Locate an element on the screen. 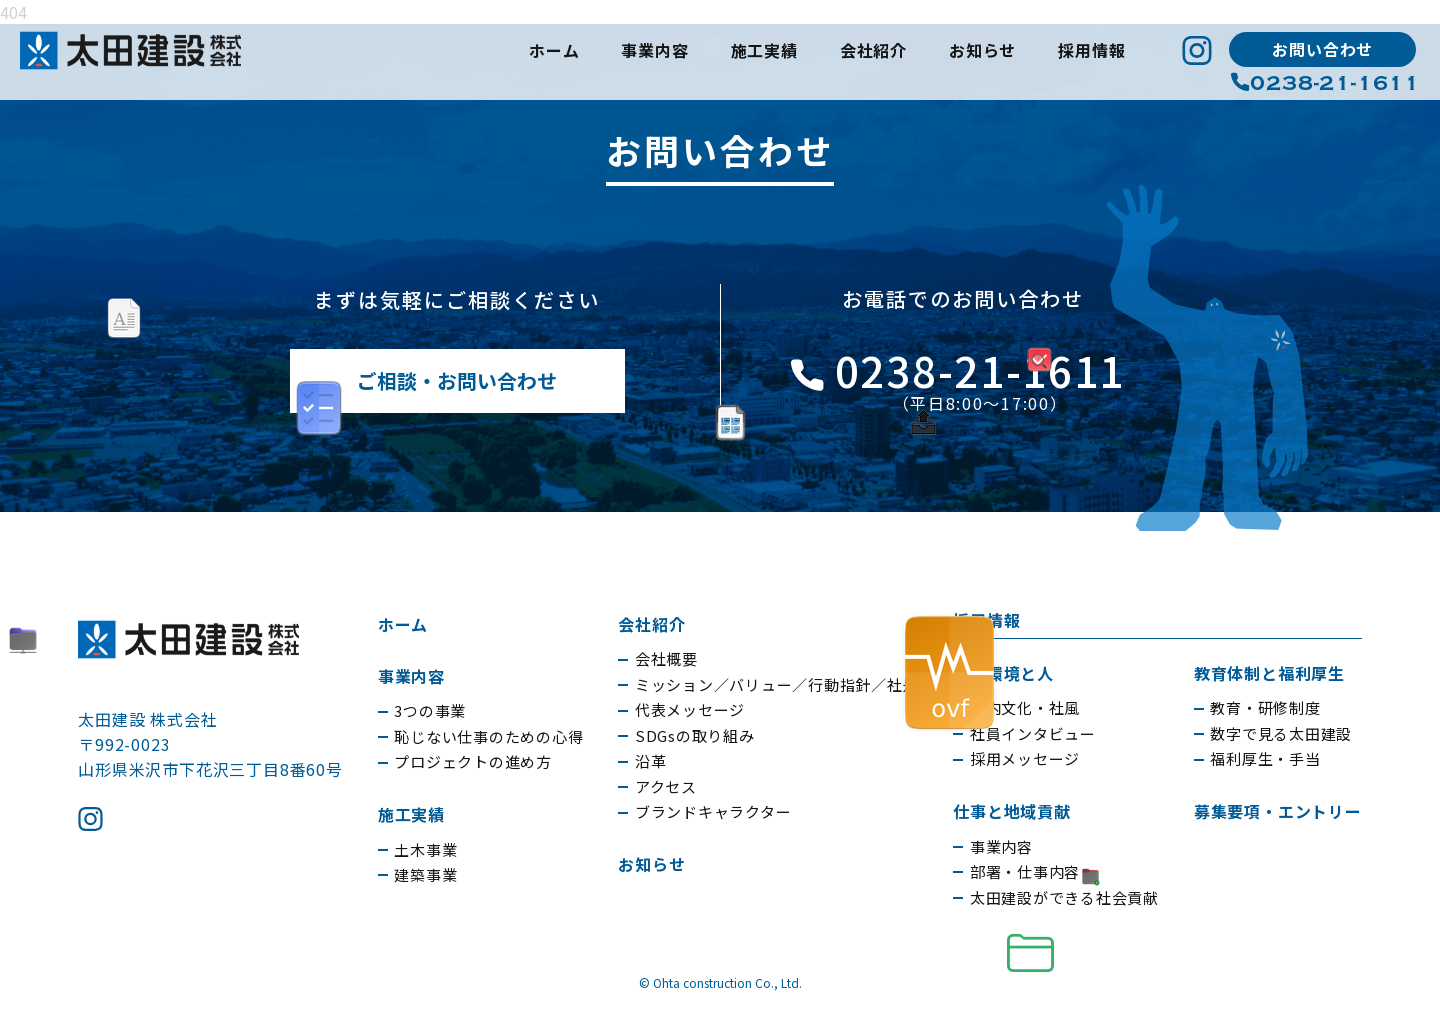 Image resolution: width=1440 pixels, height=1012 pixels. open an opendocument master document file is located at coordinates (730, 422).